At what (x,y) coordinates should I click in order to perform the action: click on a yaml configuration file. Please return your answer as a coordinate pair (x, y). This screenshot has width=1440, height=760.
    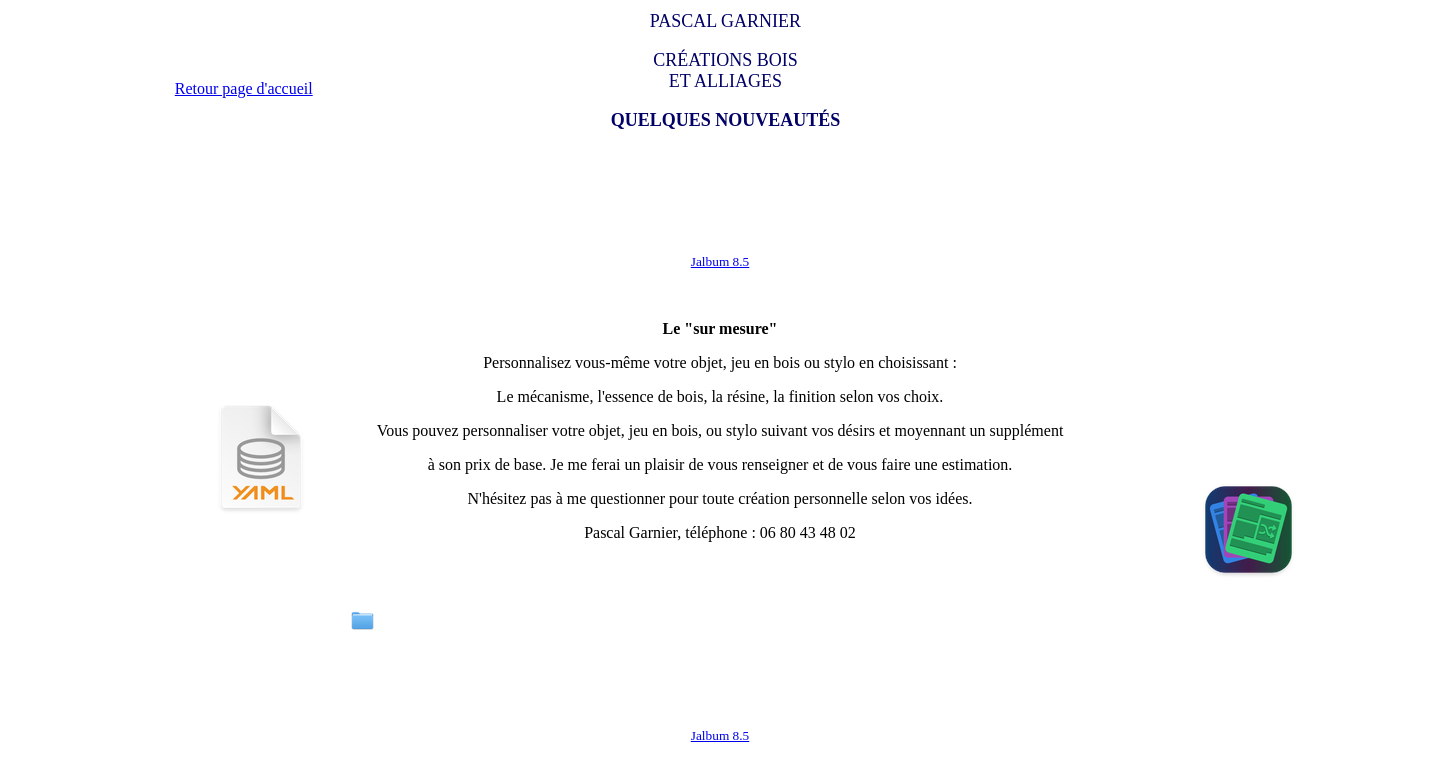
    Looking at the image, I should click on (261, 459).